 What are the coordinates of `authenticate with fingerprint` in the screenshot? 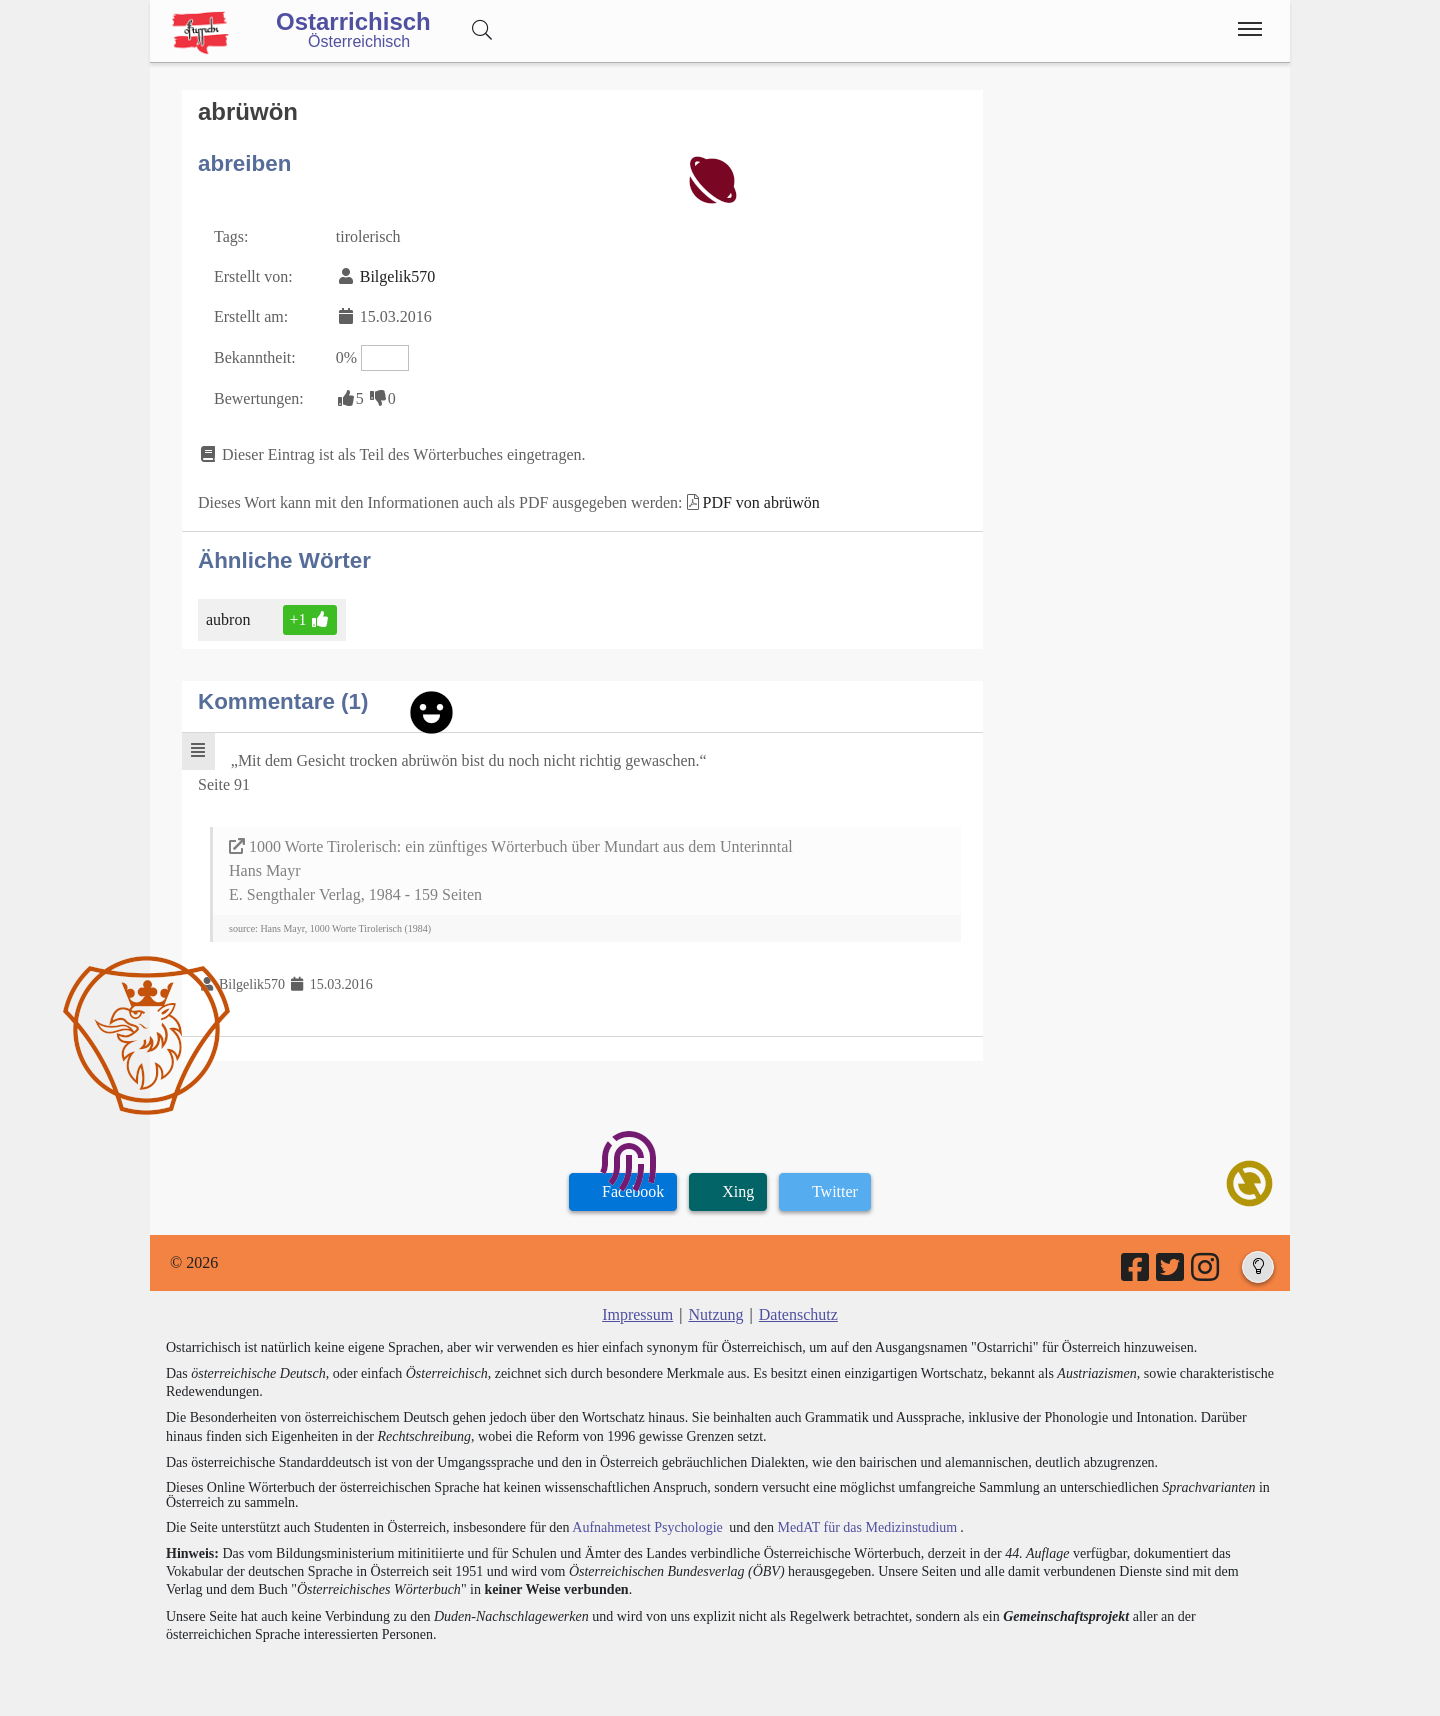 It's located at (629, 1161).